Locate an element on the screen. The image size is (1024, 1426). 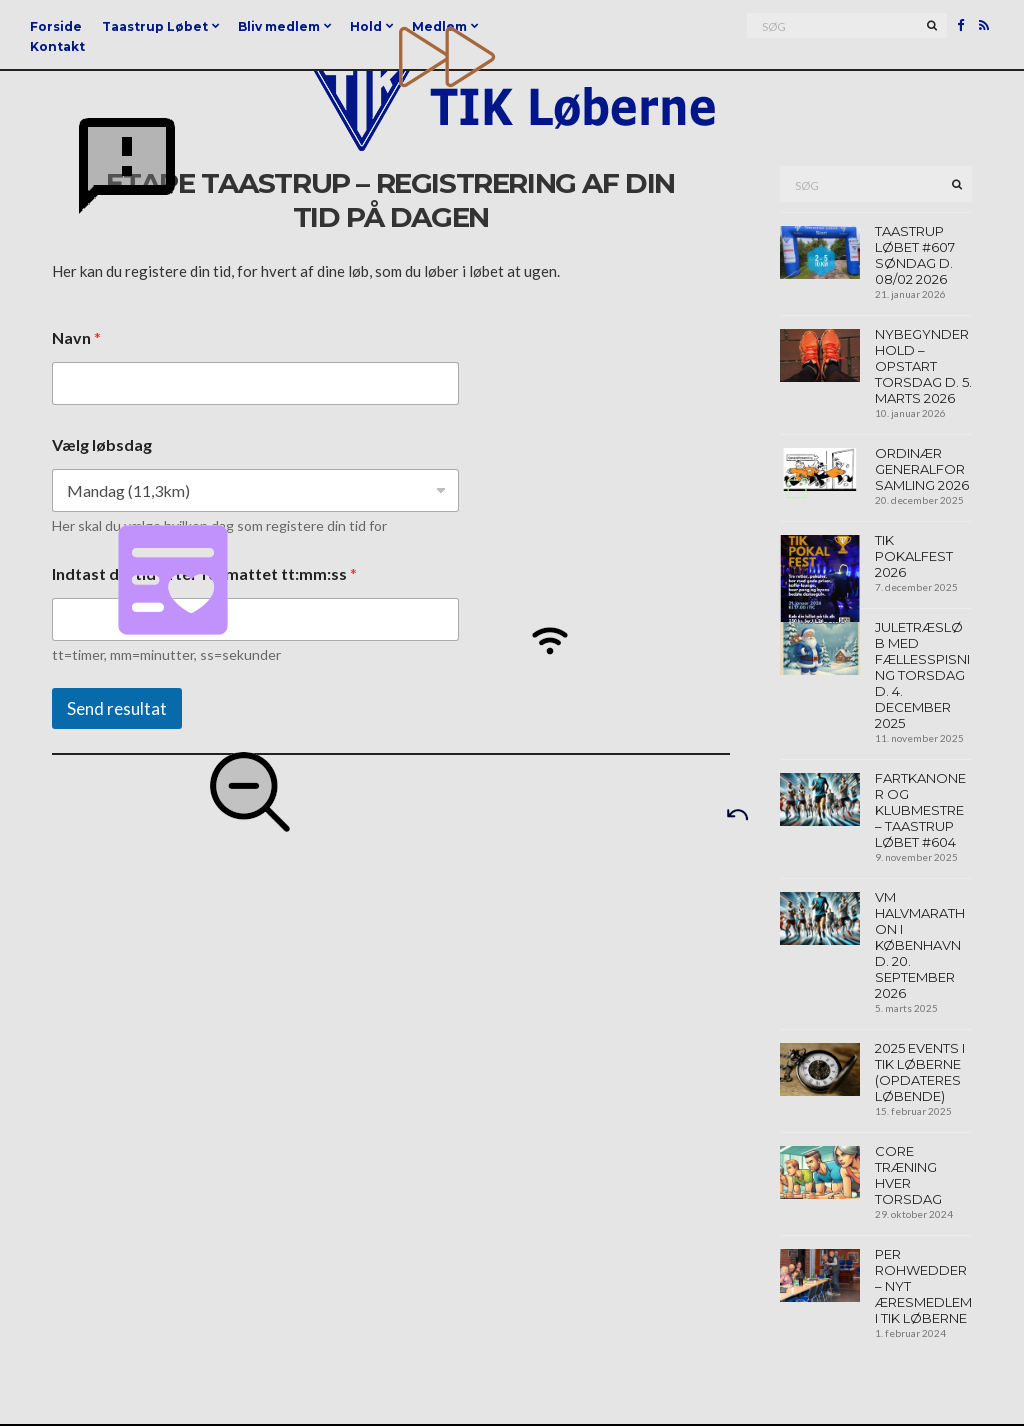
skip forward in media playback is located at coordinates (440, 57).